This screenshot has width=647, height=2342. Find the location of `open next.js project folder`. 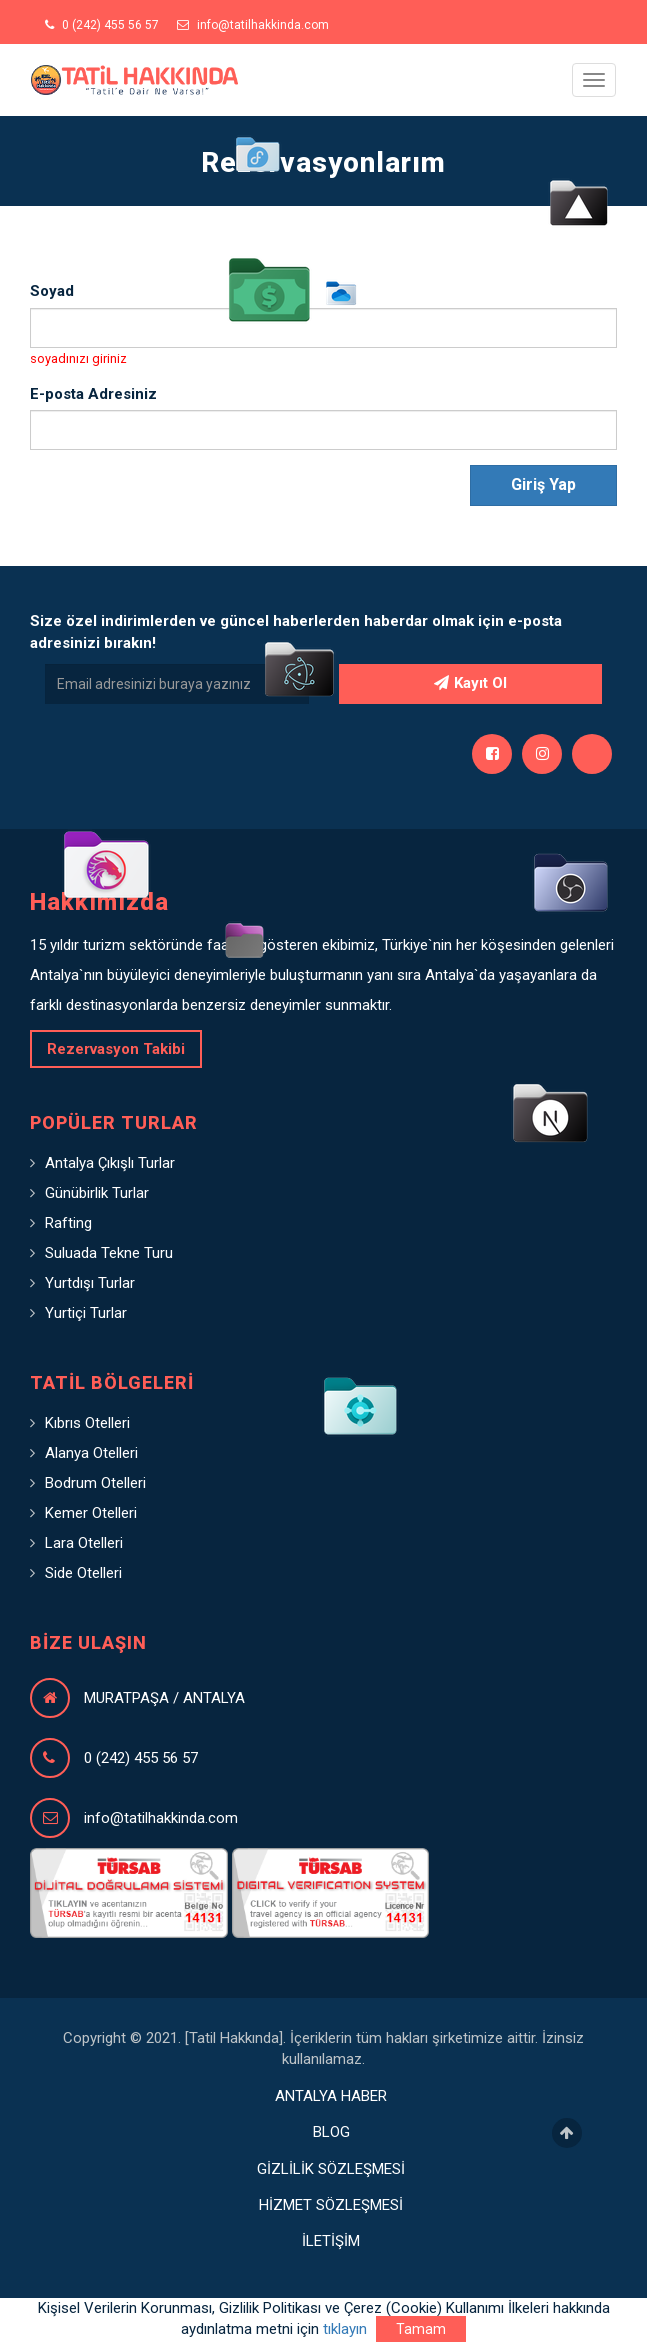

open next.js project folder is located at coordinates (550, 1115).